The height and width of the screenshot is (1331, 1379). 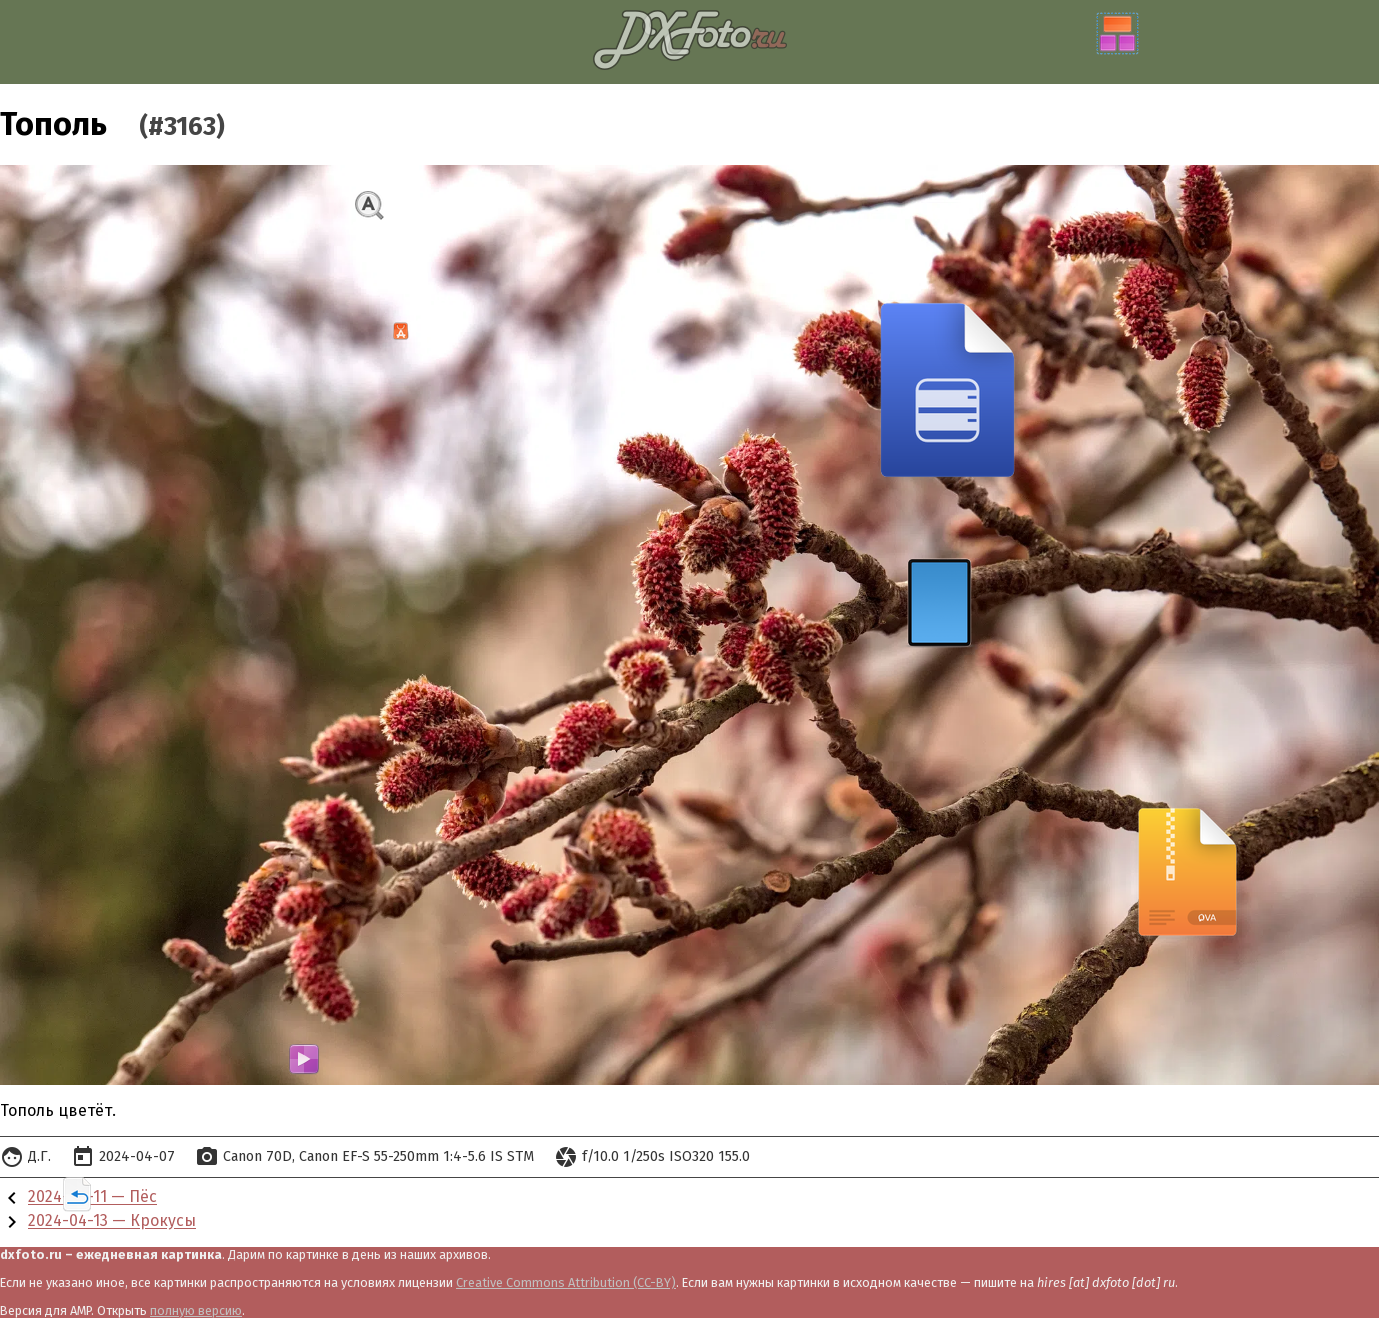 What do you see at coordinates (947, 393) in the screenshot?
I see `SMB network workgroup file type` at bounding box center [947, 393].